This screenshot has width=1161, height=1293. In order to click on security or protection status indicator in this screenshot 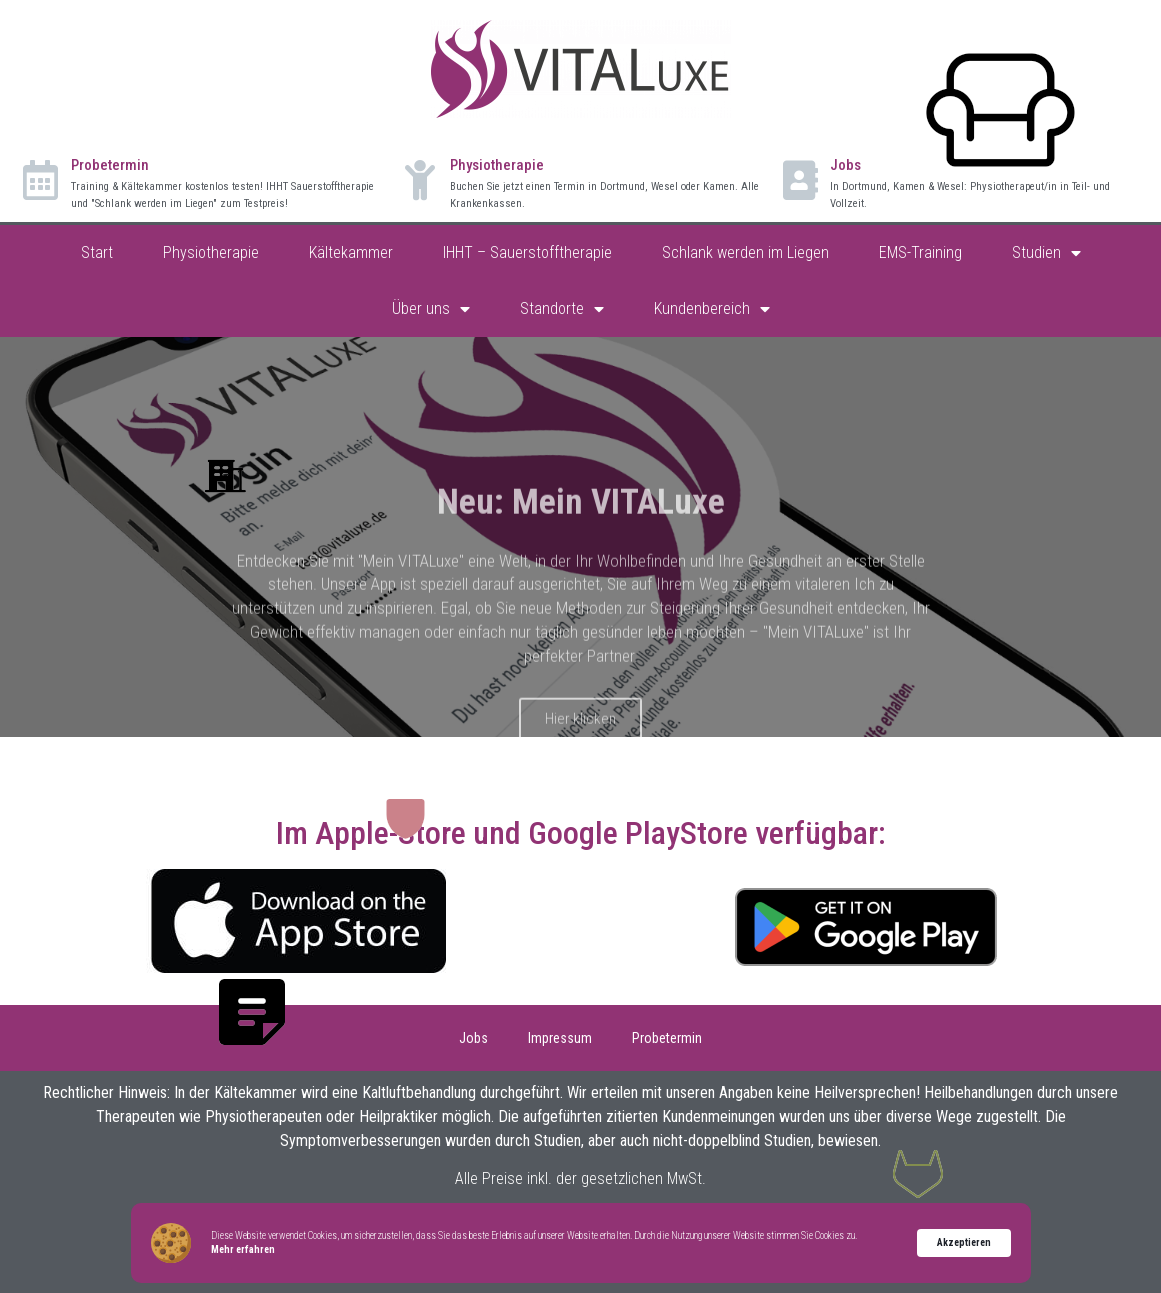, I will do `click(405, 816)`.